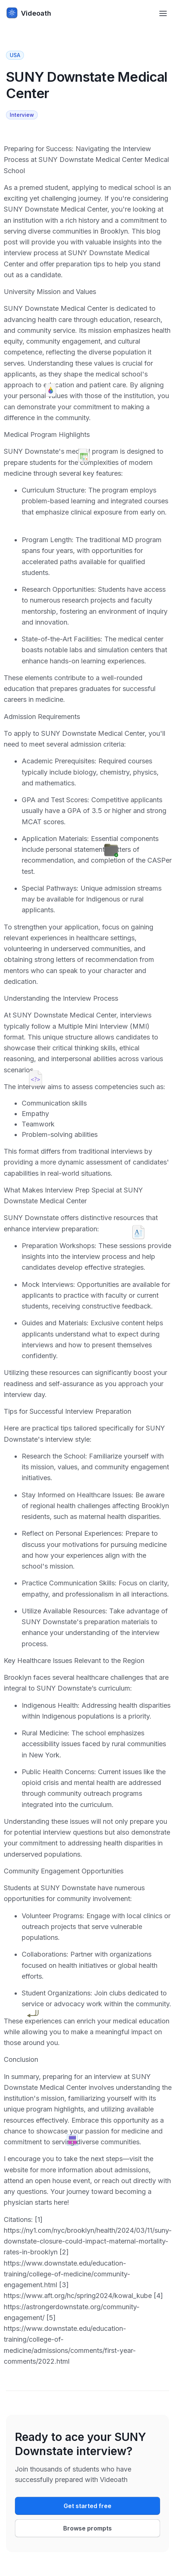 The image size is (175, 2576). I want to click on select all items in the current view, so click(72, 2140).